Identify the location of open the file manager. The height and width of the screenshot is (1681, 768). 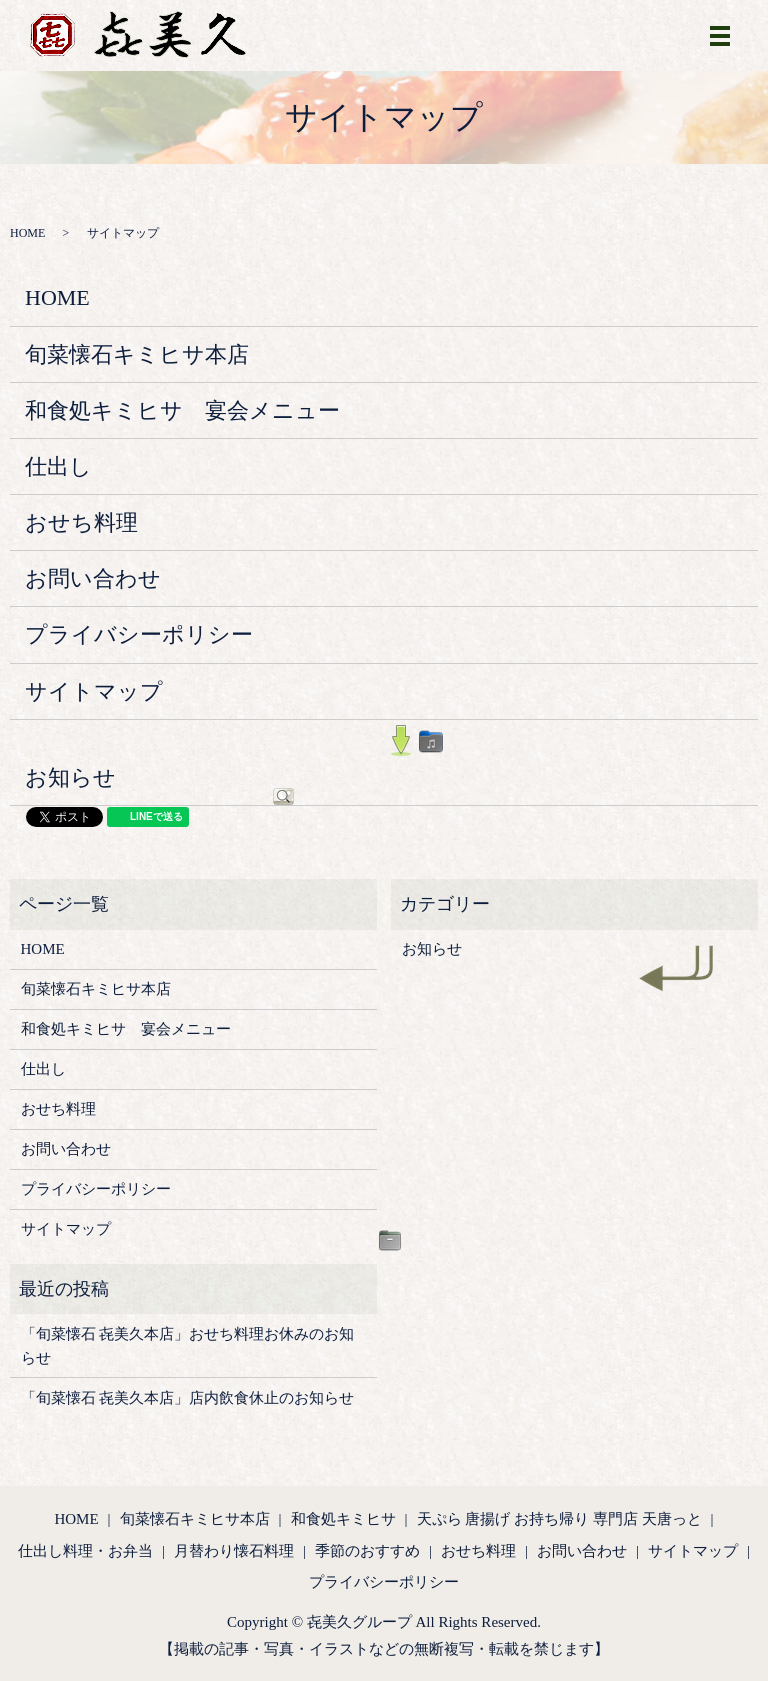
(390, 1240).